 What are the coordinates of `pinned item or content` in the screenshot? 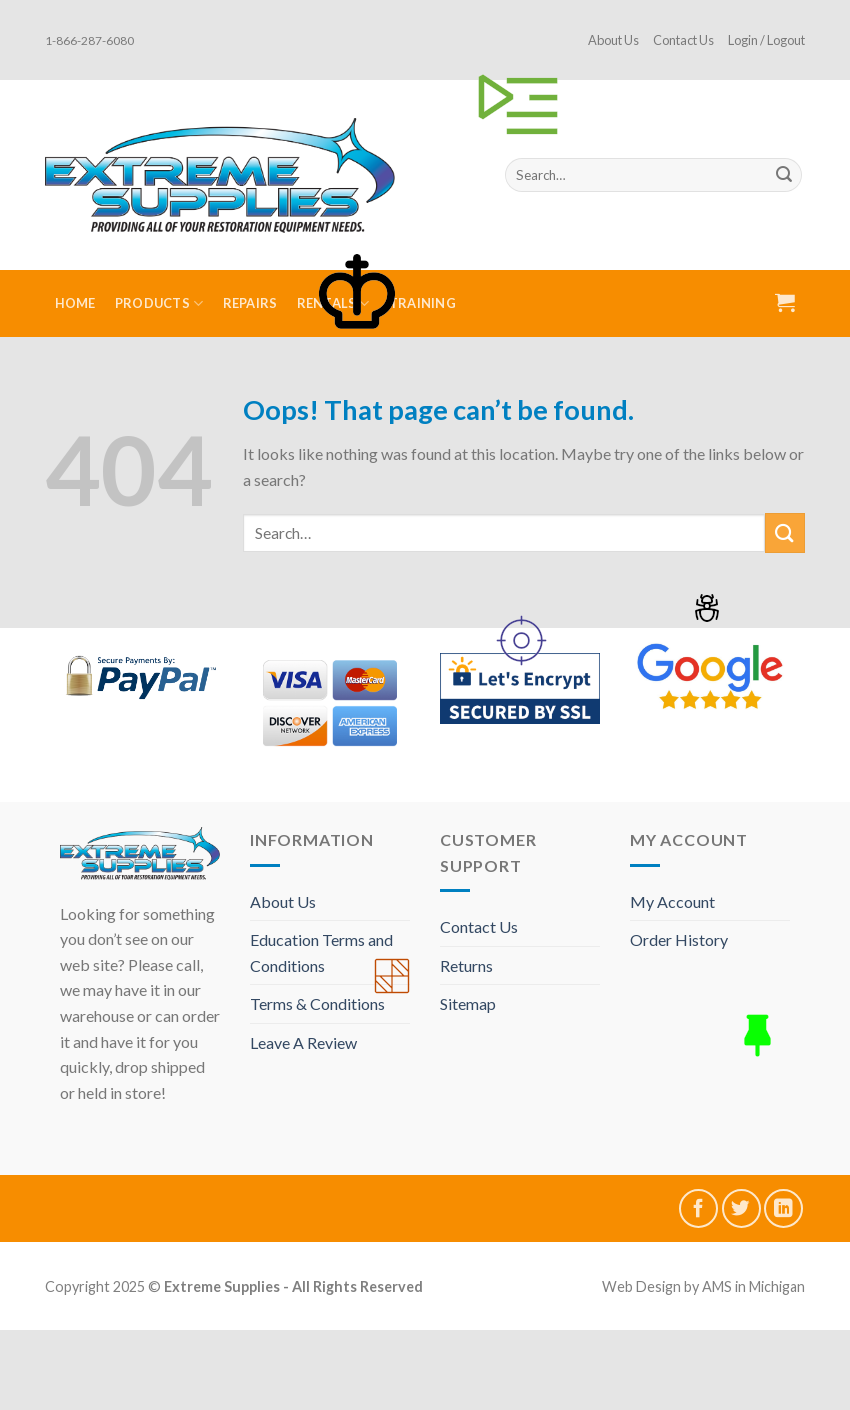 It's located at (757, 1034).